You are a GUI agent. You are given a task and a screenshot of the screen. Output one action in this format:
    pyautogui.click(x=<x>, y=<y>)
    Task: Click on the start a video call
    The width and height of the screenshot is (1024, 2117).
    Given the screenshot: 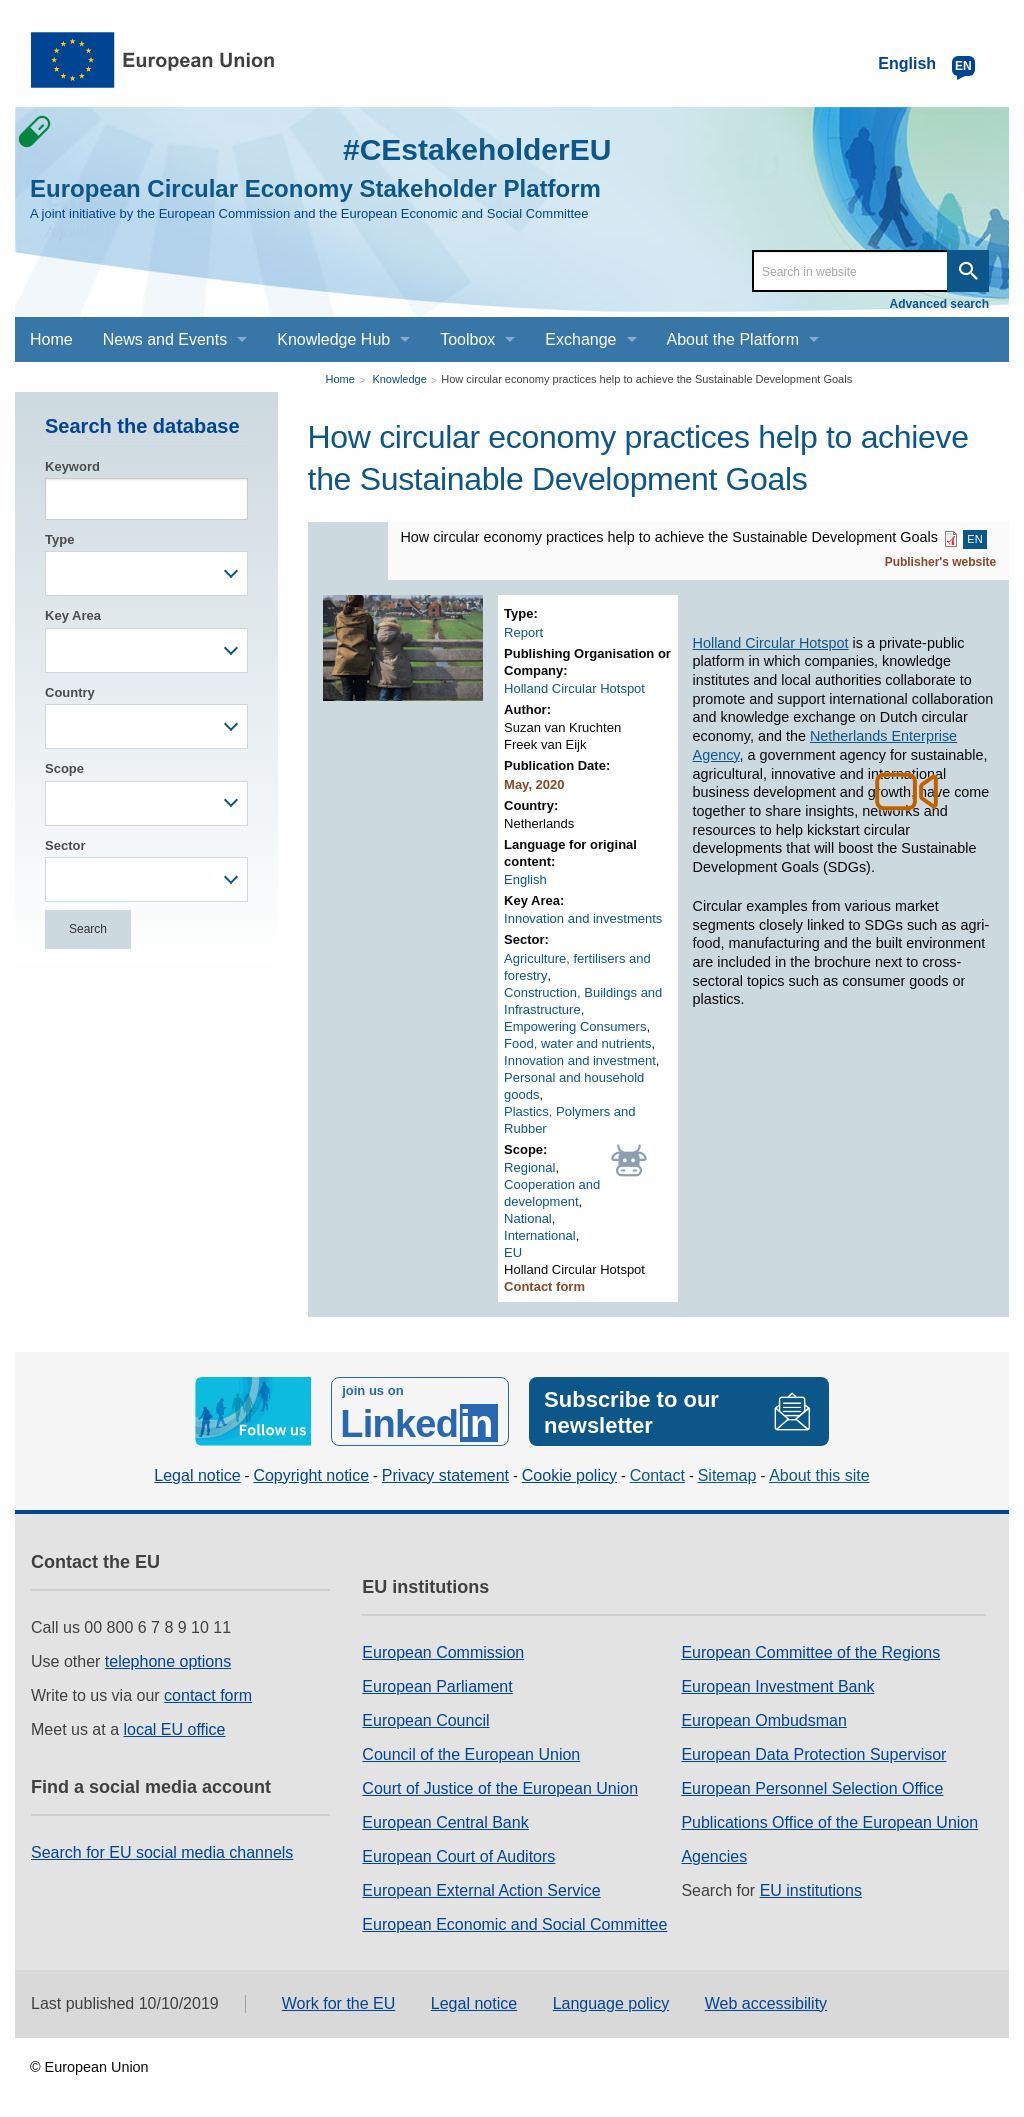 What is the action you would take?
    pyautogui.click(x=906, y=791)
    